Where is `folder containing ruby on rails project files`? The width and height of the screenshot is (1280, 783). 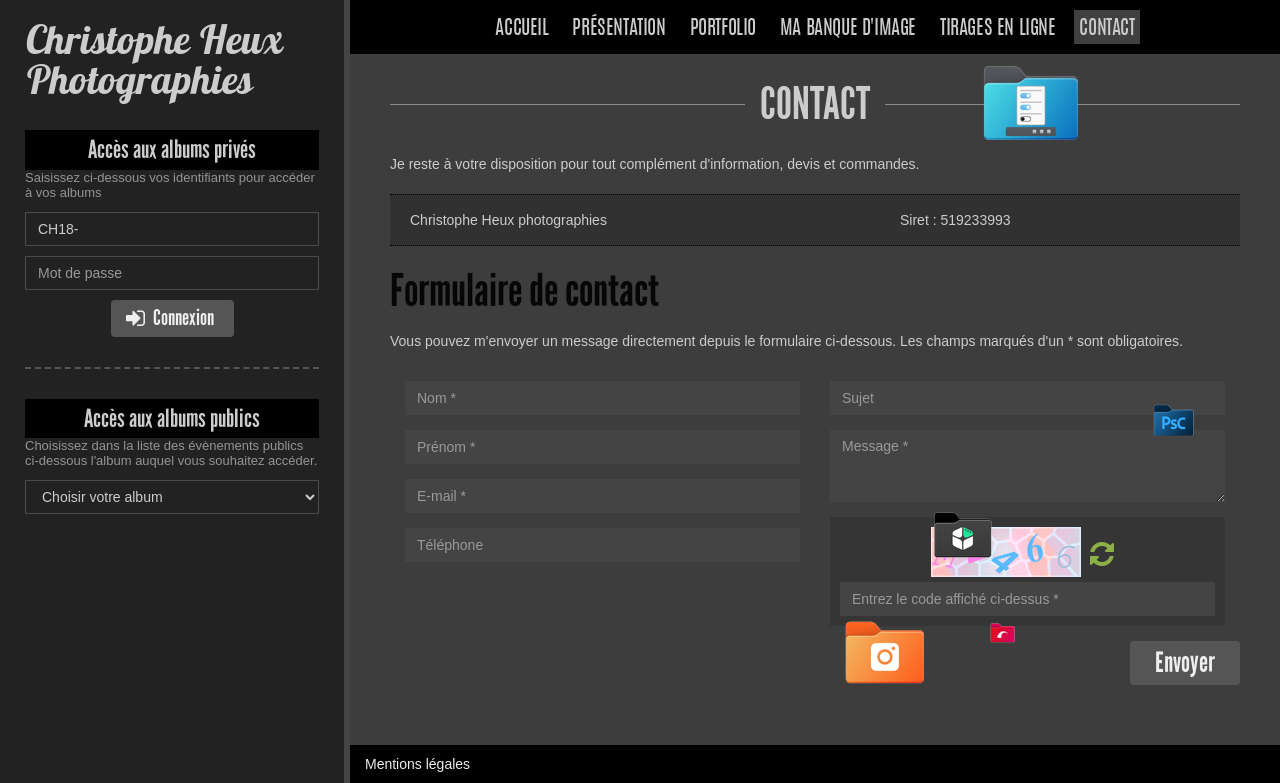 folder containing ruby on rails project files is located at coordinates (1002, 633).